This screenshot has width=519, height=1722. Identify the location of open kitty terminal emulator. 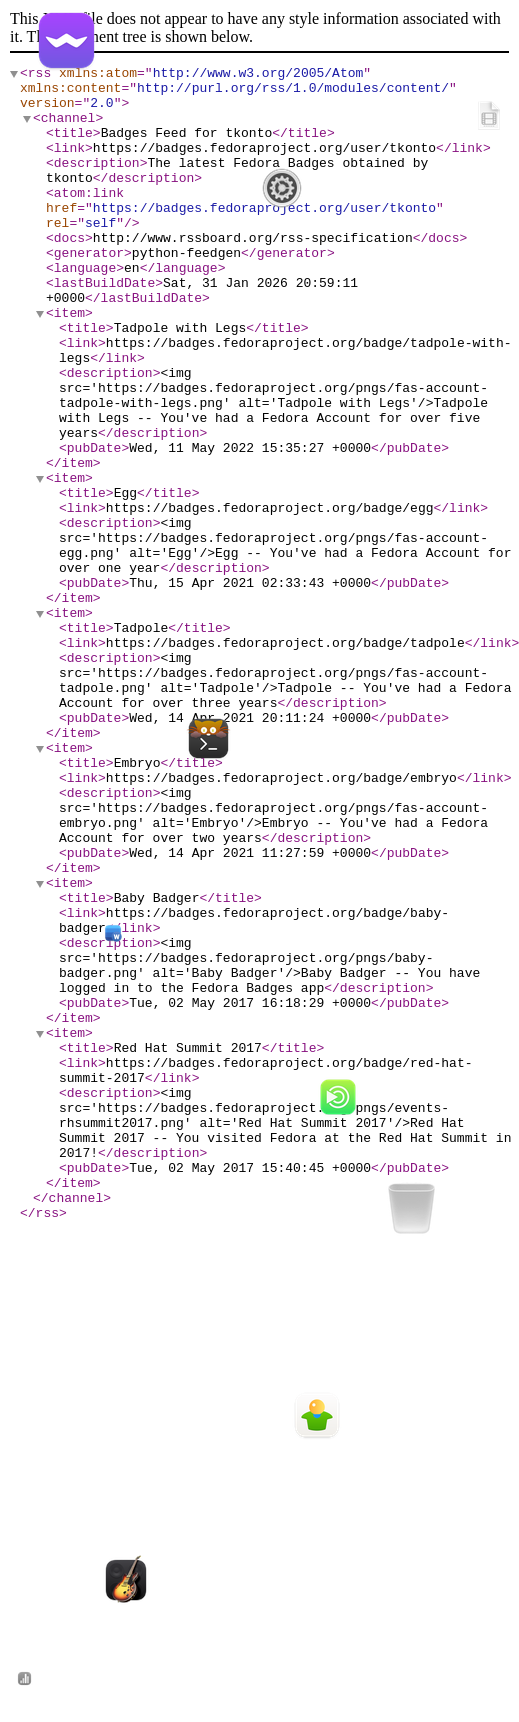
(208, 738).